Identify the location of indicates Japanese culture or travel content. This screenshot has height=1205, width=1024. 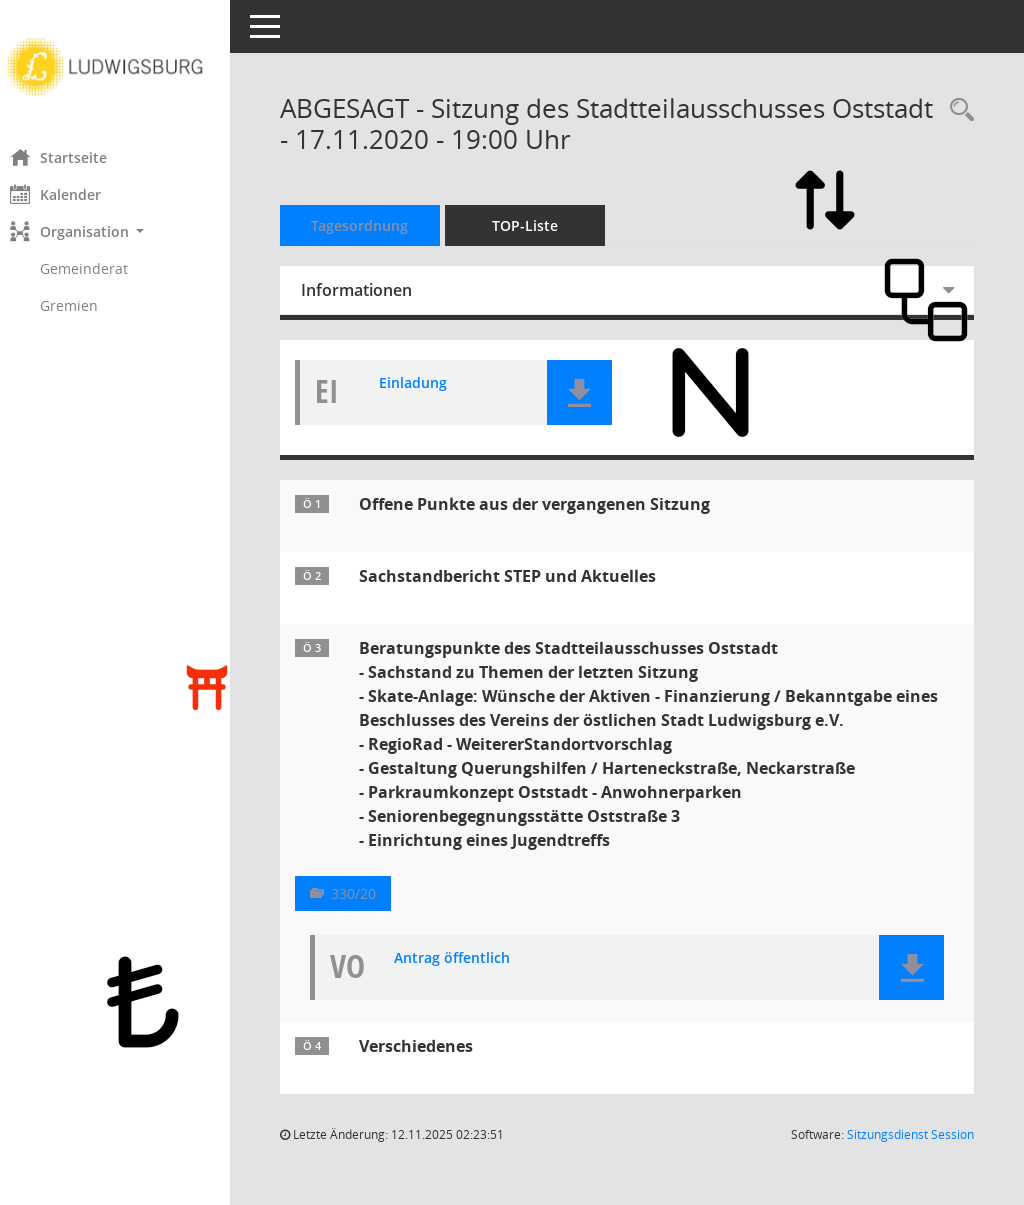
(207, 687).